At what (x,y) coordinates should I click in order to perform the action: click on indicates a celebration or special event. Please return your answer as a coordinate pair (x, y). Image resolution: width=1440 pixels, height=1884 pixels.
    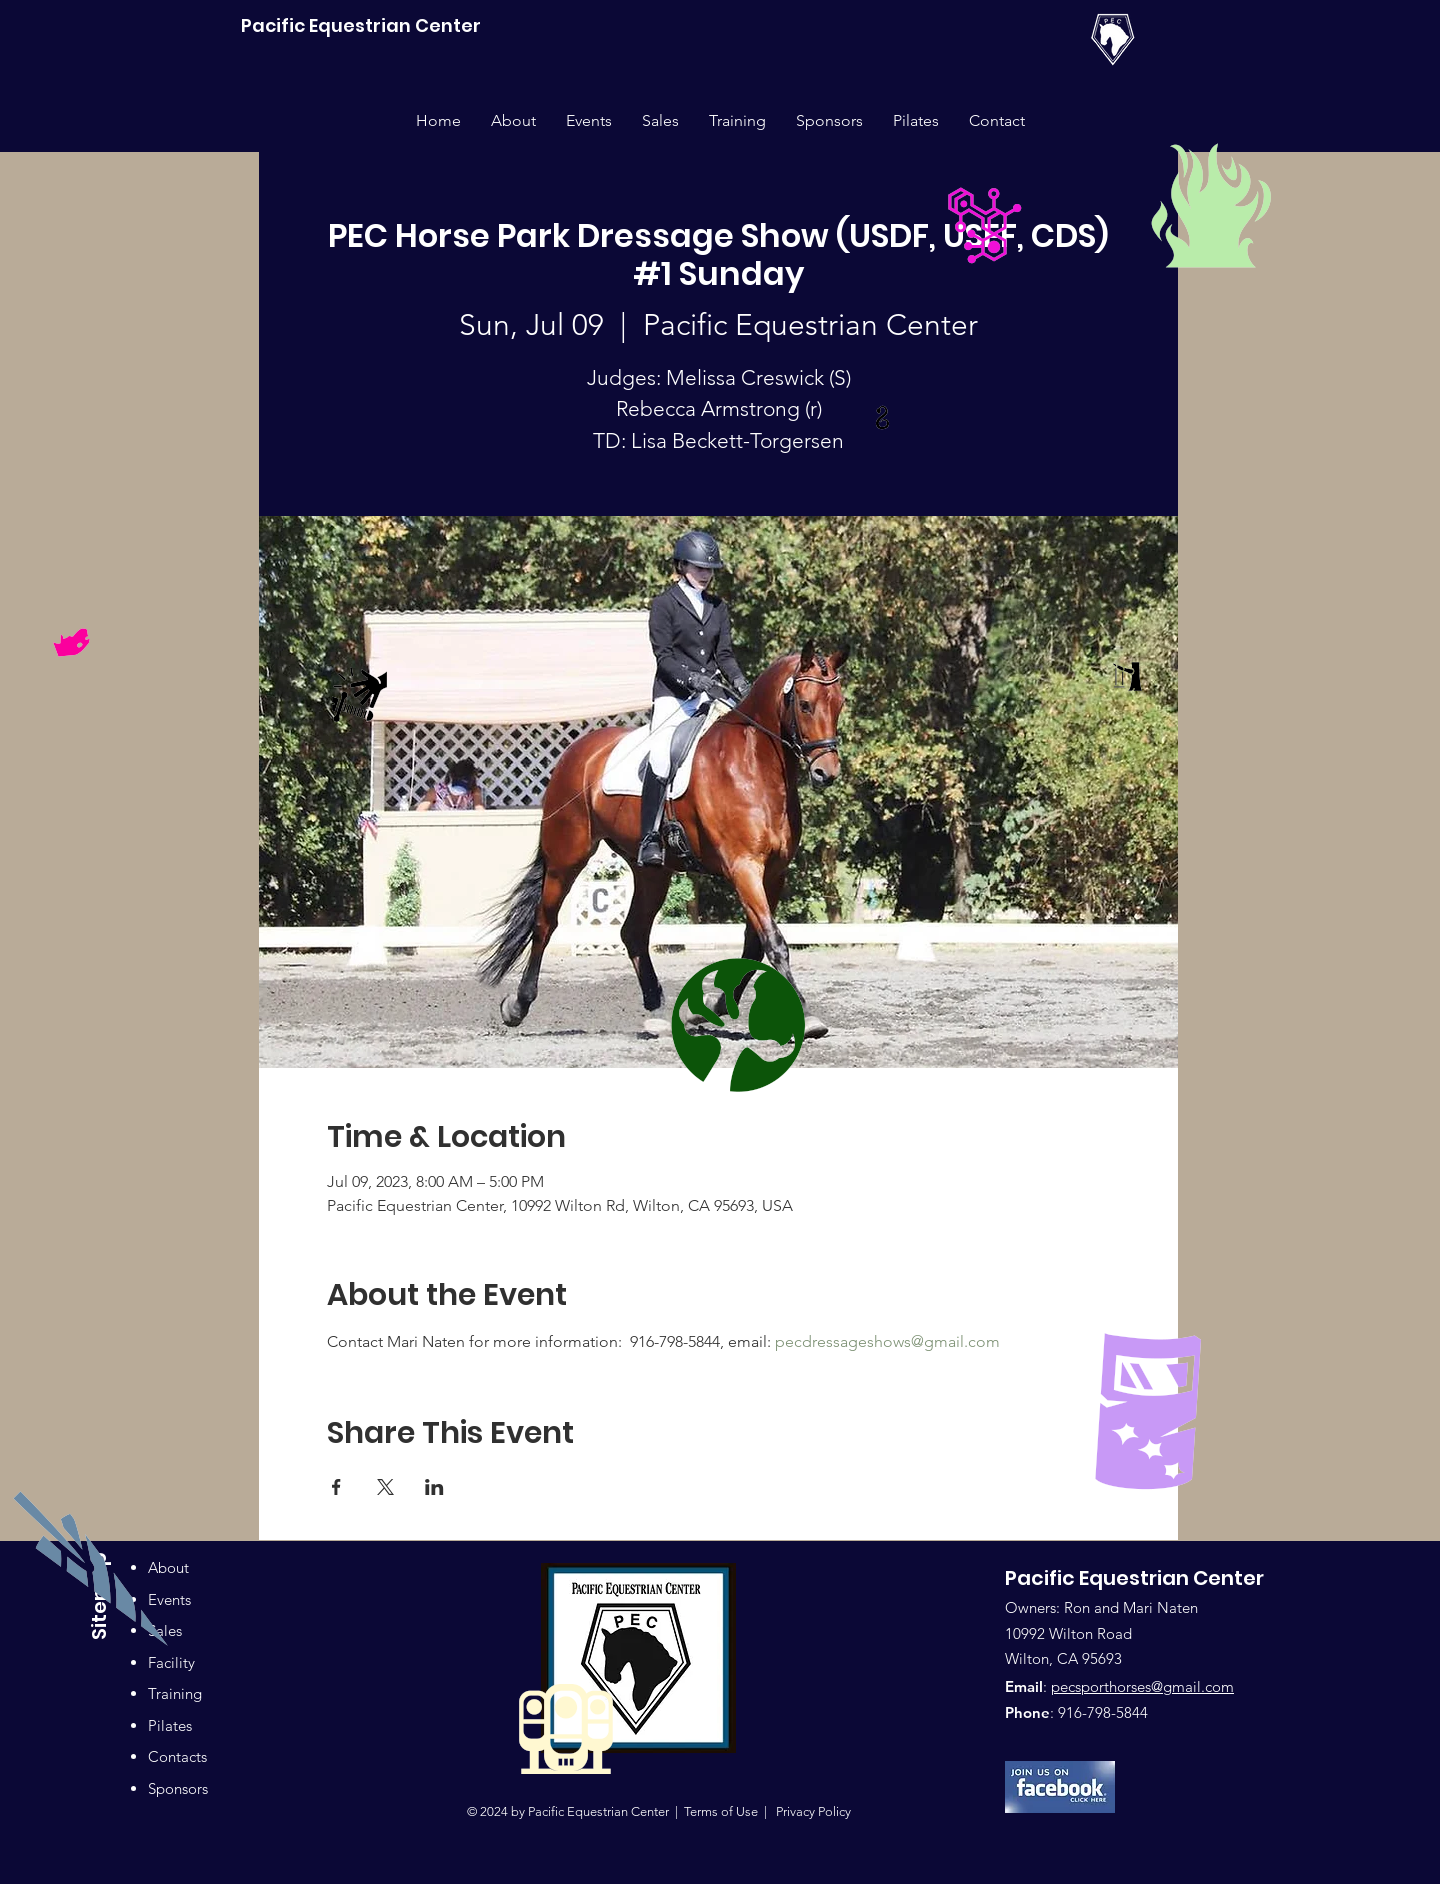
    Looking at the image, I should click on (1209, 206).